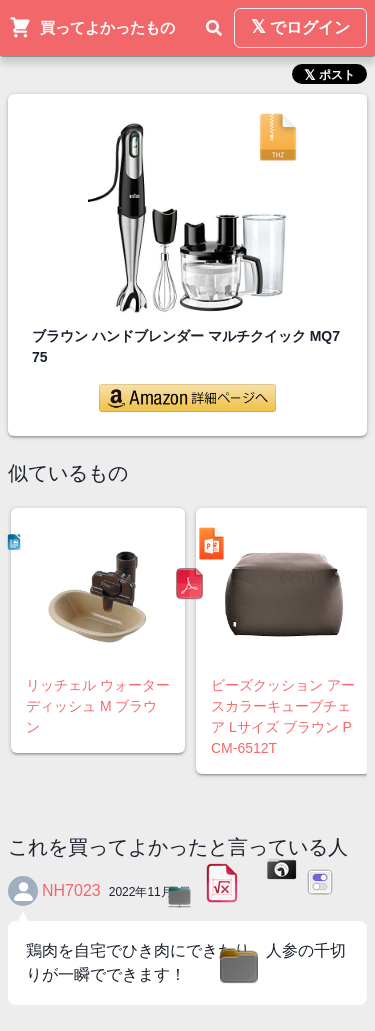 The width and height of the screenshot is (375, 1031). Describe the element at coordinates (189, 583) in the screenshot. I see `open a compressed PDF file` at that location.